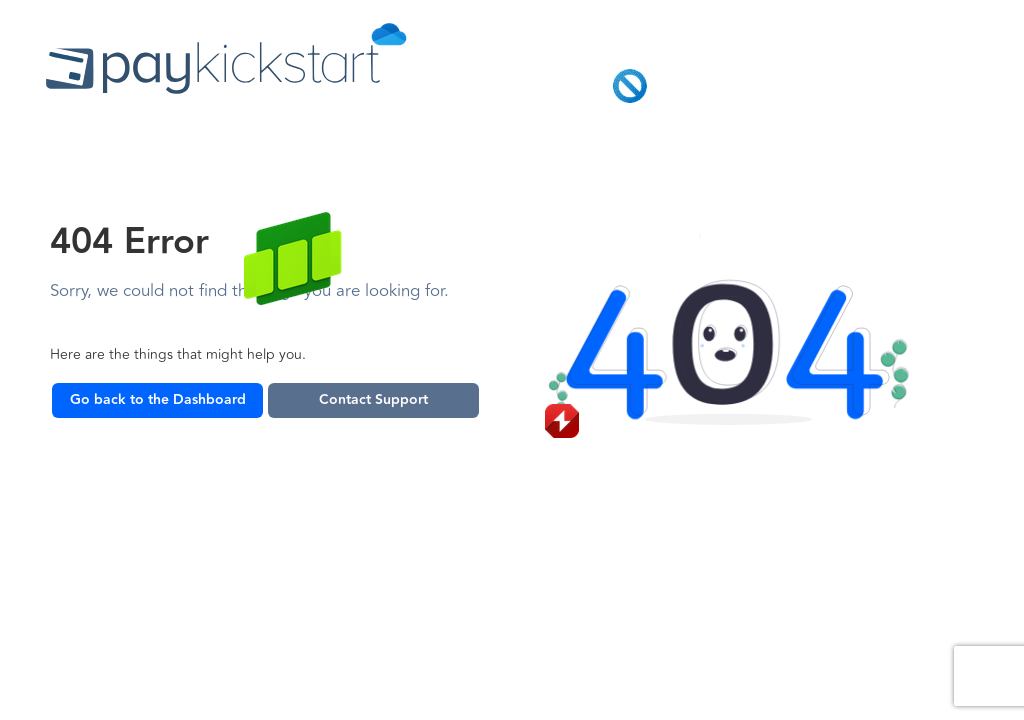  I want to click on open xbox game bar, so click(293, 258).